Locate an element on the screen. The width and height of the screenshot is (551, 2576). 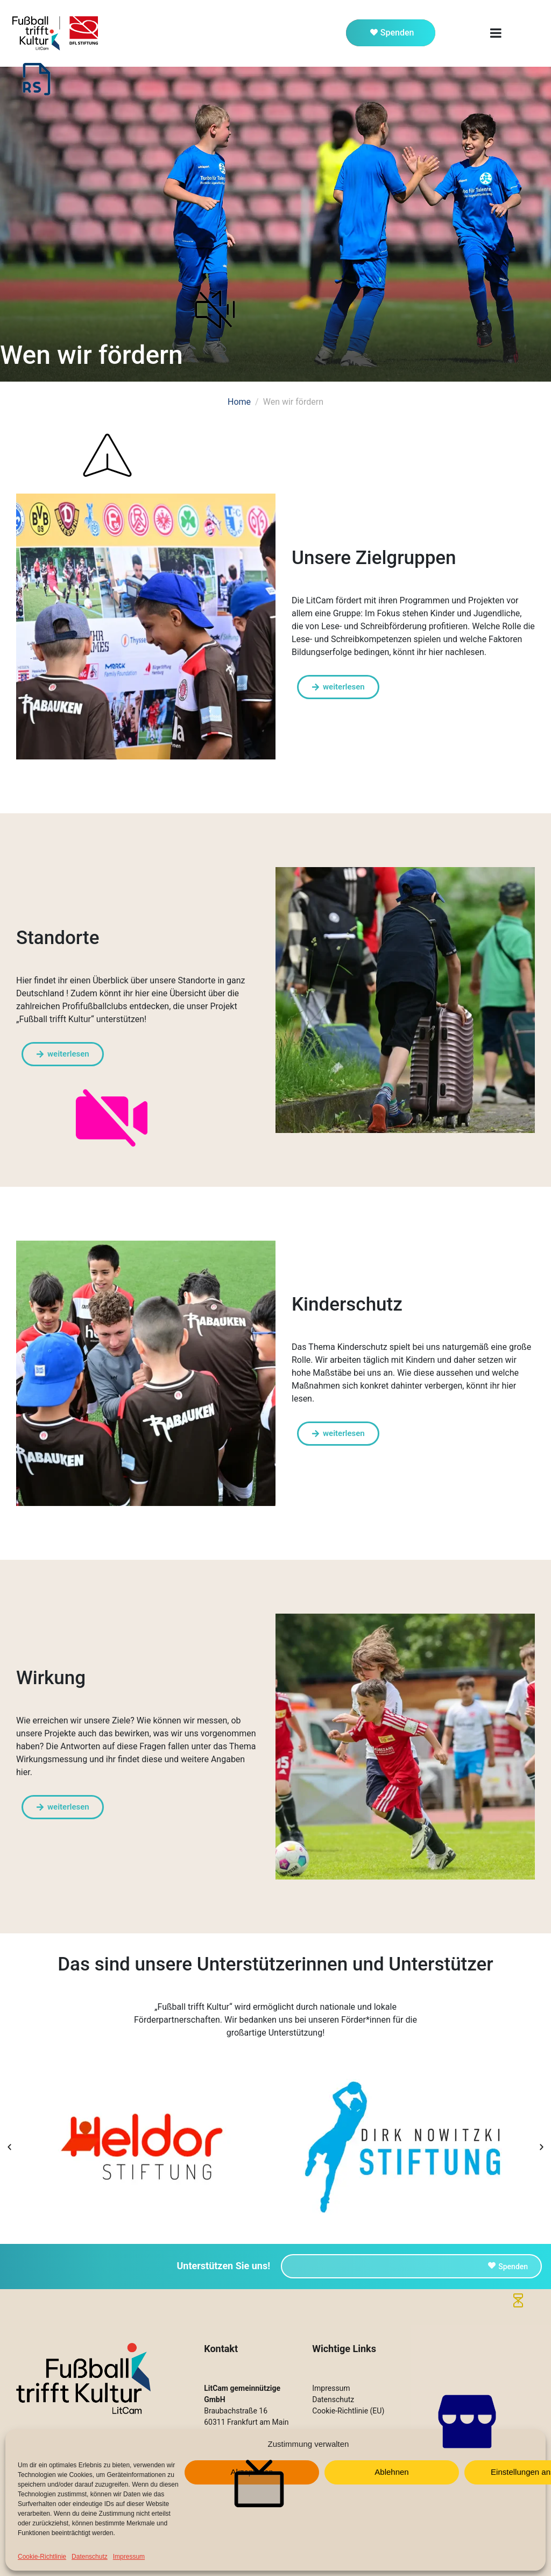
mute audio or sound is located at coordinates (214, 309).